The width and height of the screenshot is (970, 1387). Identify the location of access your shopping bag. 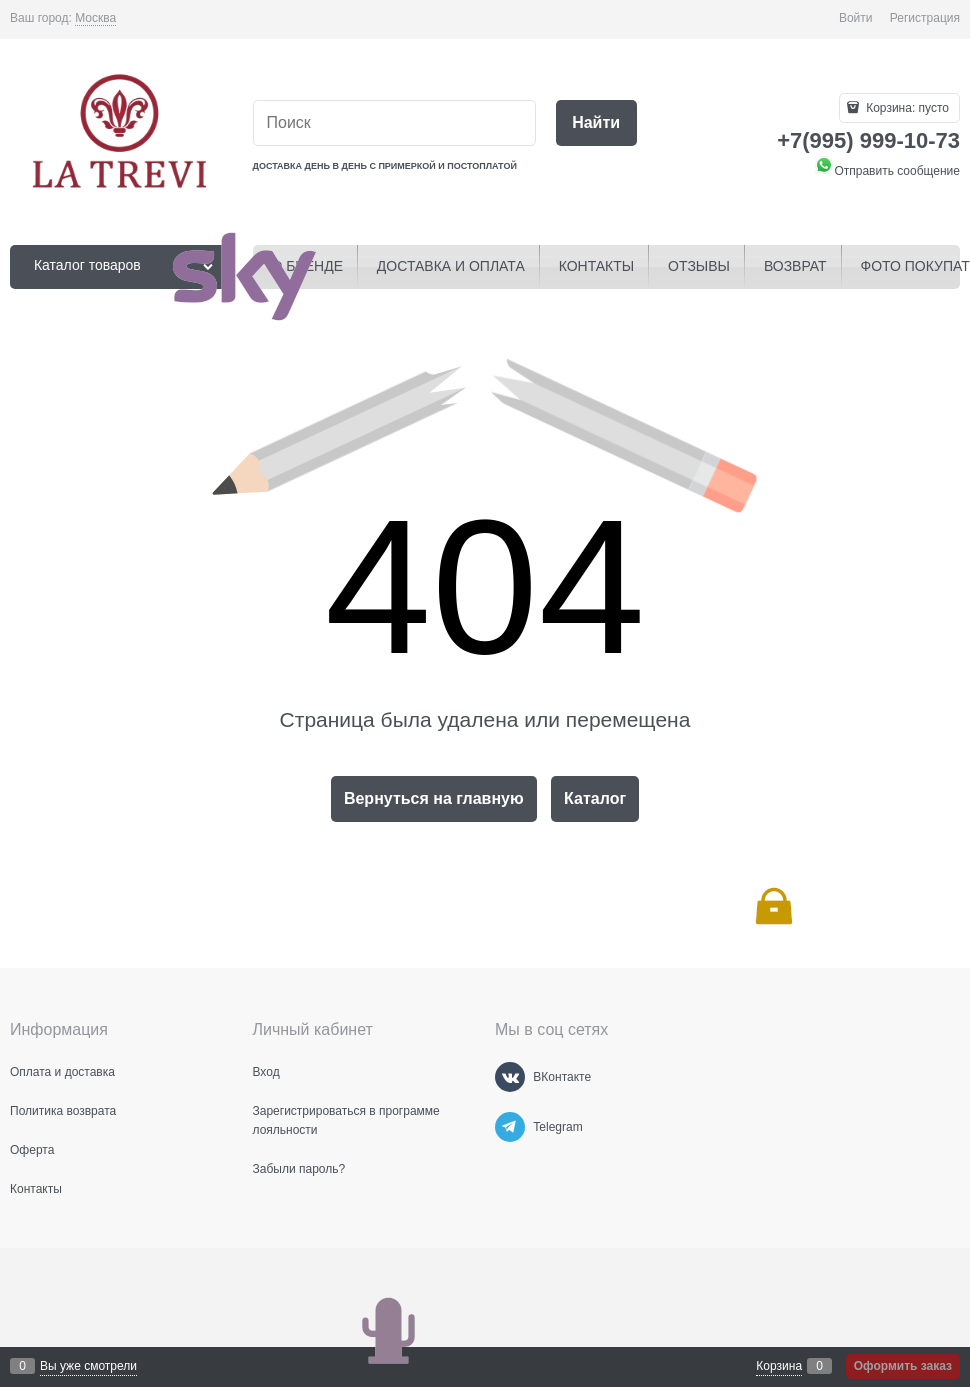
(774, 906).